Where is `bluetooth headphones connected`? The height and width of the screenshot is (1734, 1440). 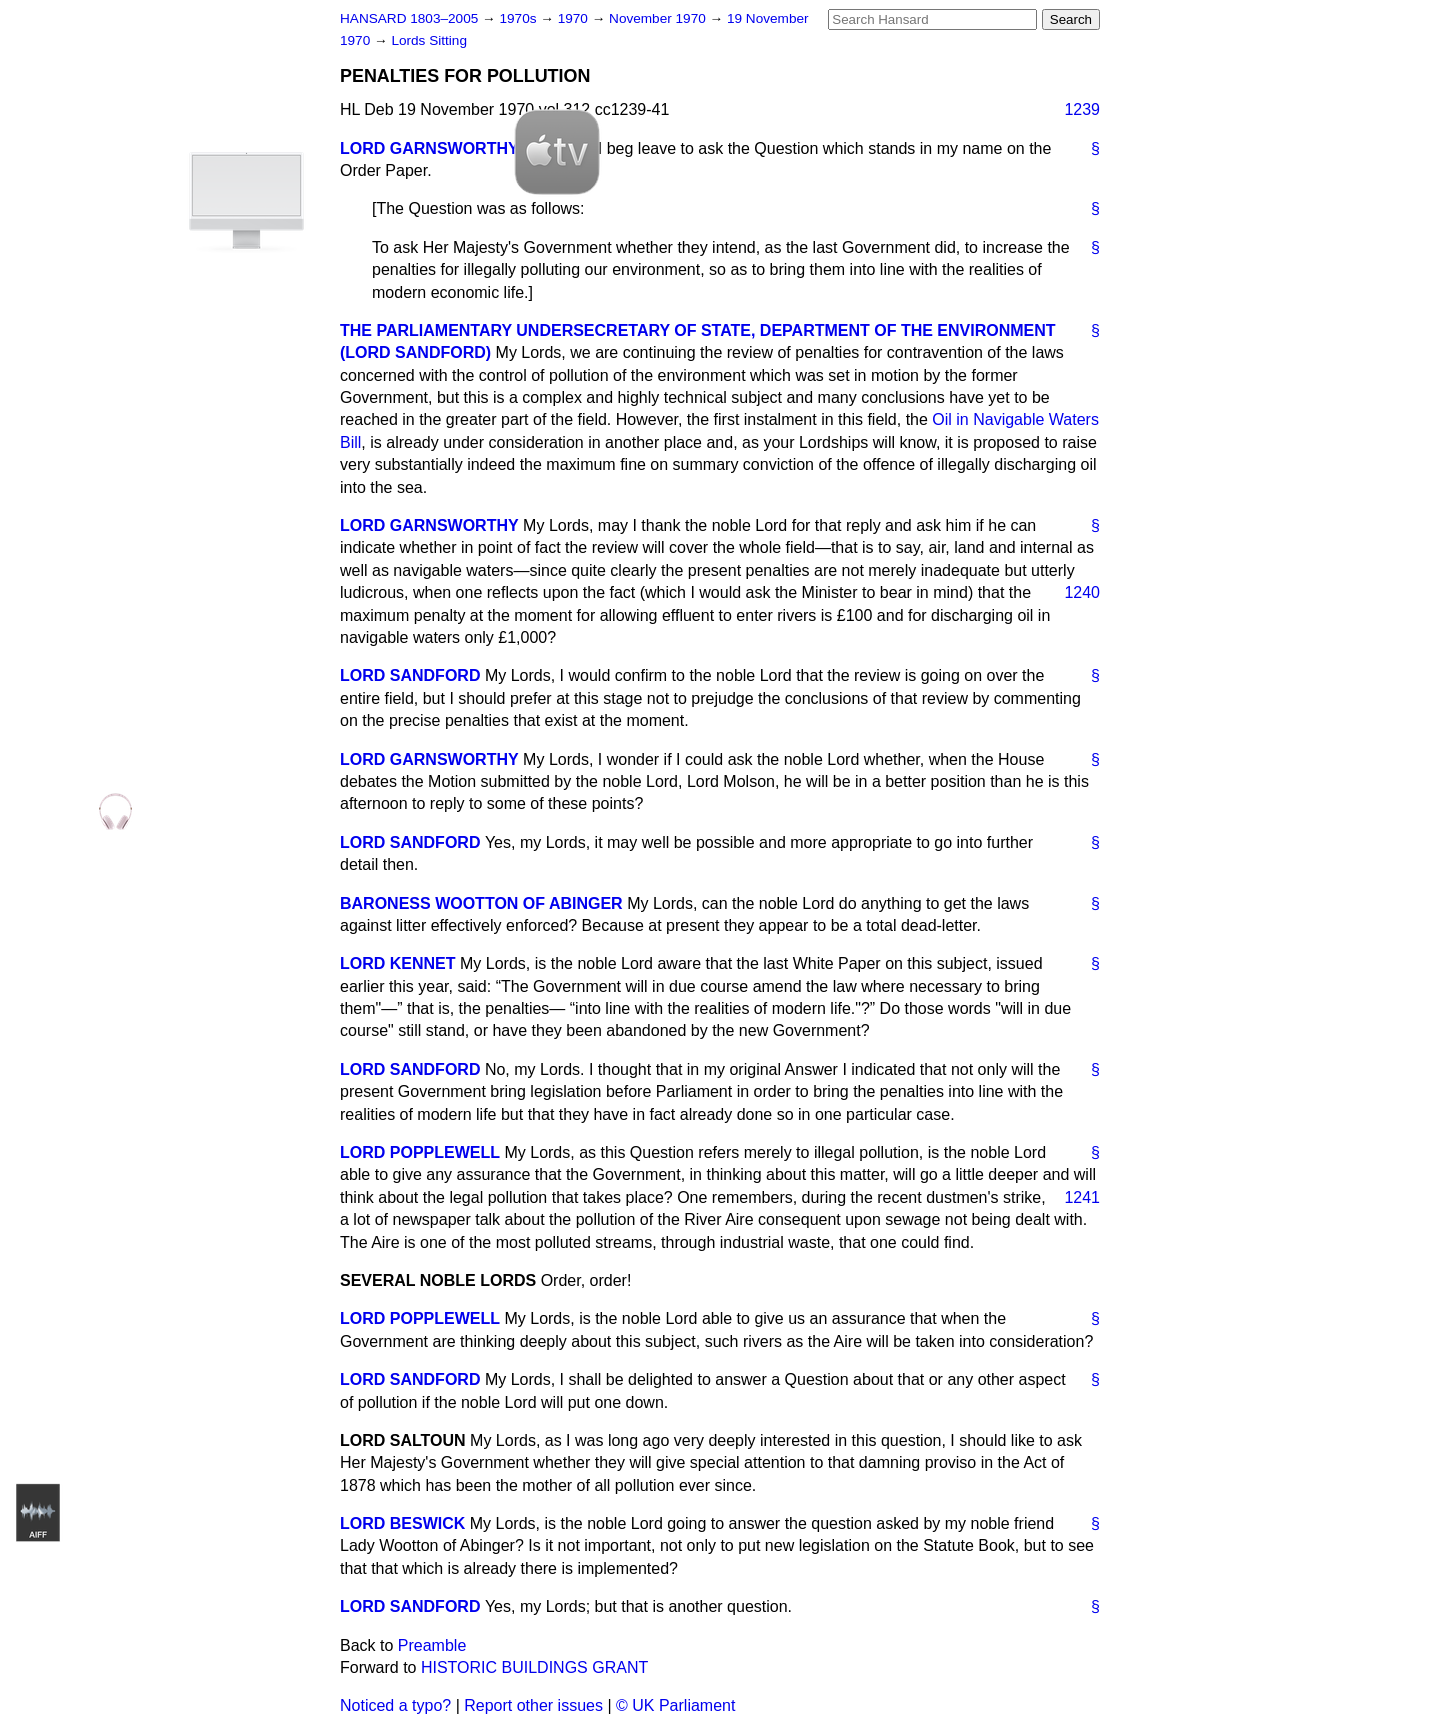 bluetooth headphones connected is located at coordinates (115, 811).